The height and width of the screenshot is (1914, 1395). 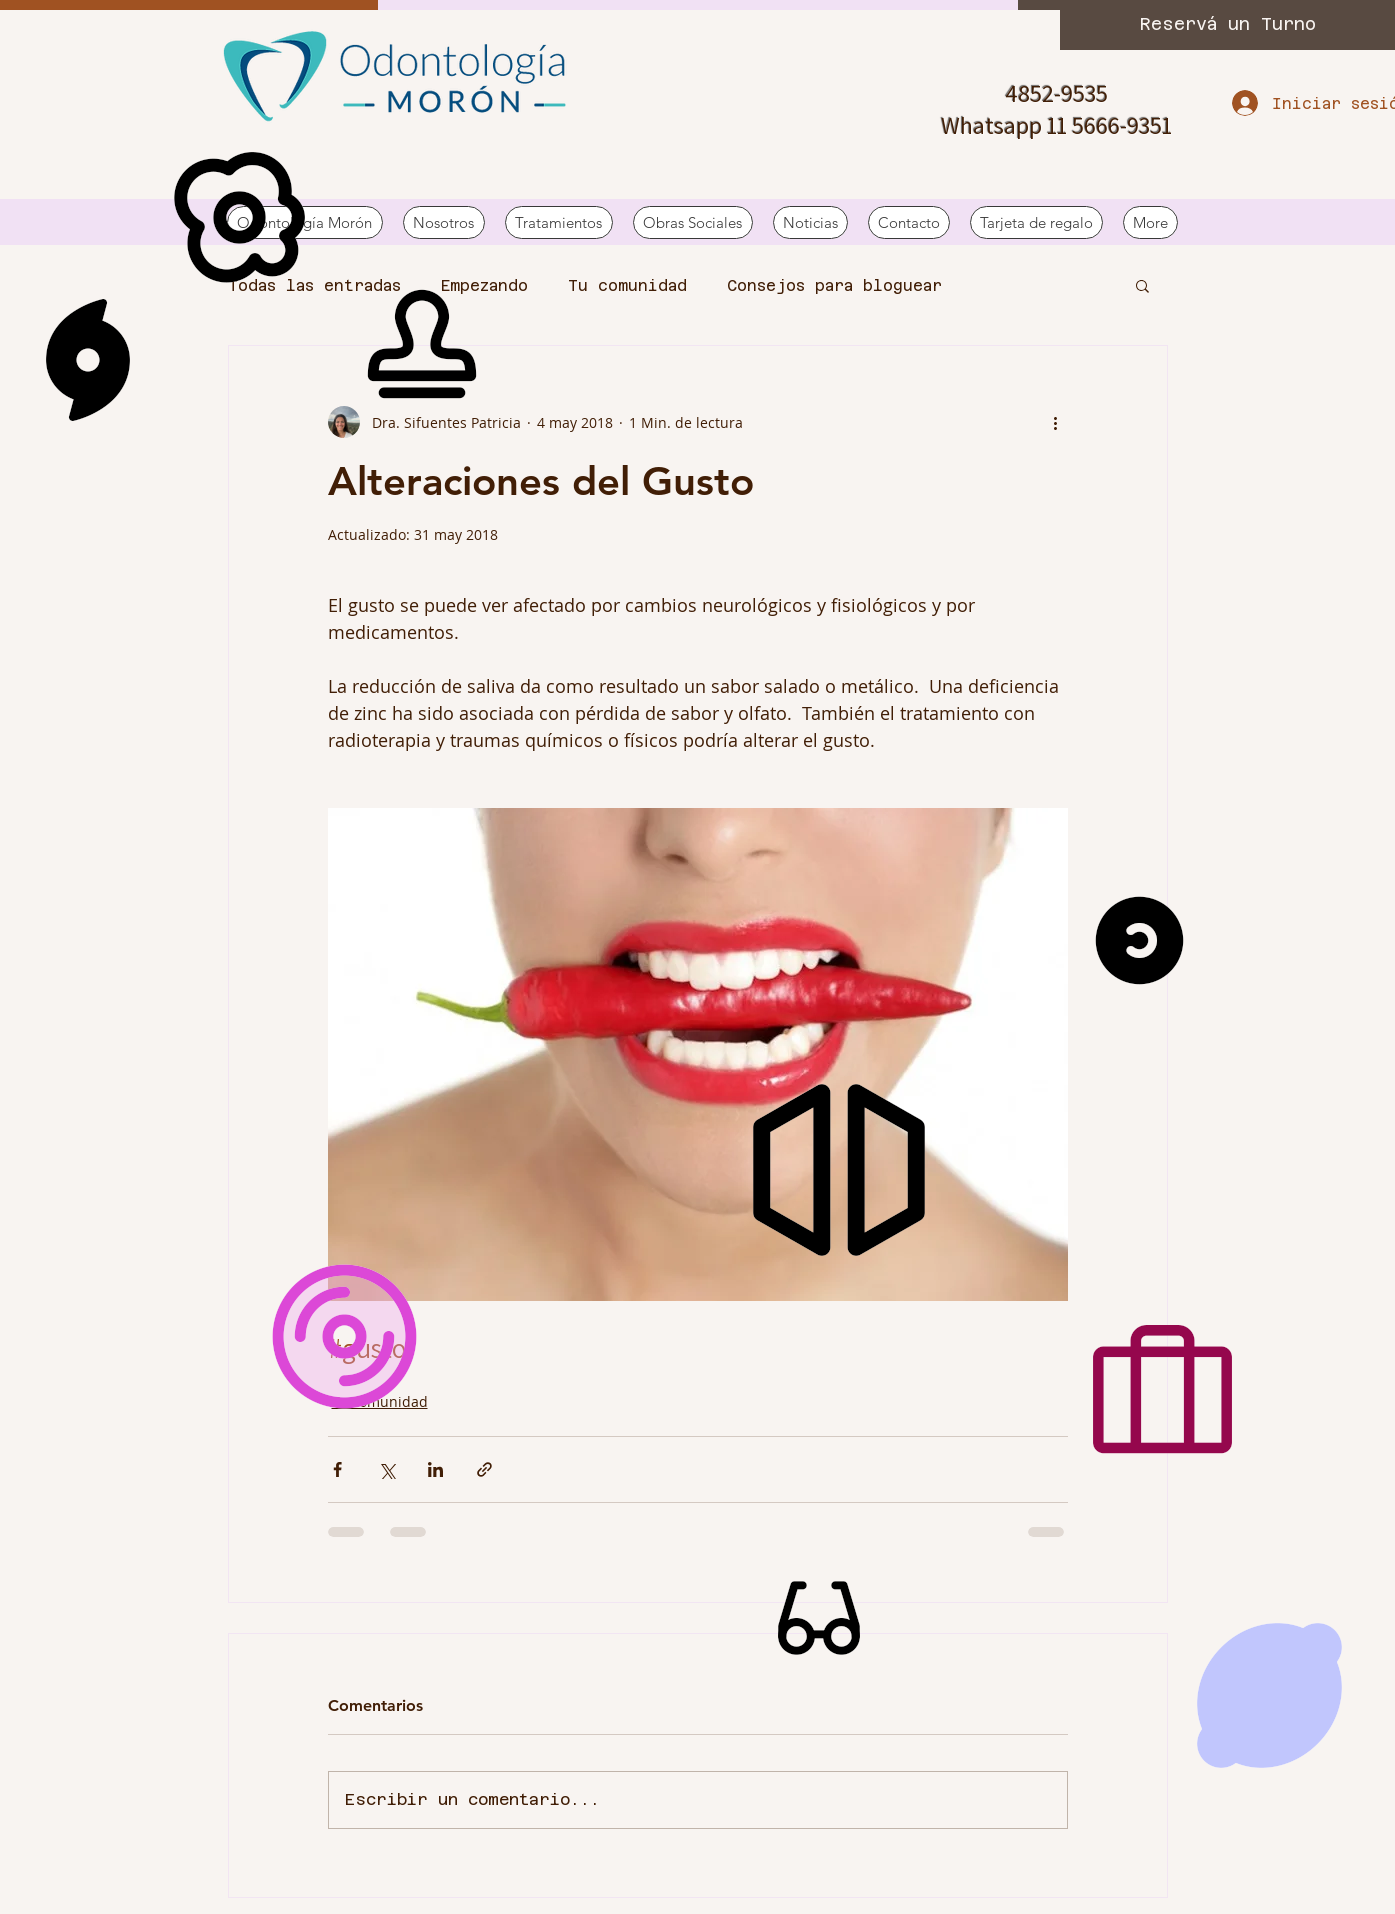 What do you see at coordinates (1162, 1394) in the screenshot?
I see `access travel or trip planning features` at bounding box center [1162, 1394].